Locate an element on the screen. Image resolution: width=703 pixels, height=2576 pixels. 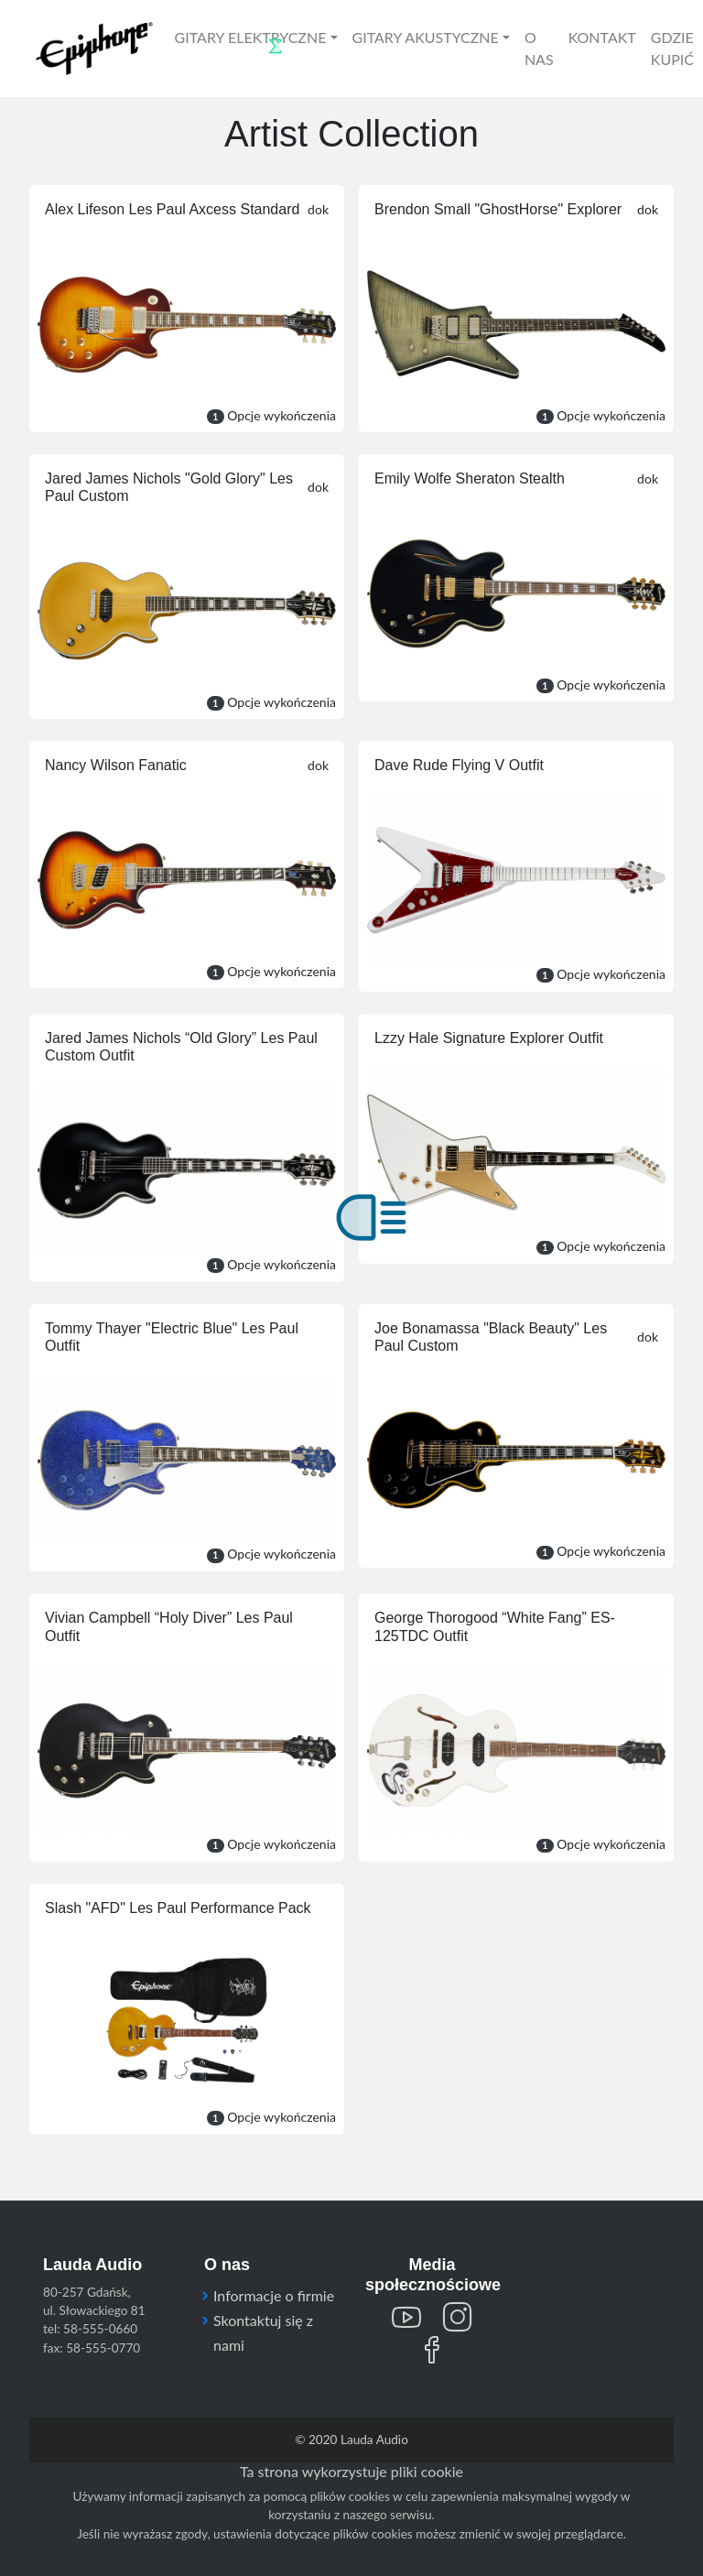
calculate sum or total is located at coordinates (275, 46).